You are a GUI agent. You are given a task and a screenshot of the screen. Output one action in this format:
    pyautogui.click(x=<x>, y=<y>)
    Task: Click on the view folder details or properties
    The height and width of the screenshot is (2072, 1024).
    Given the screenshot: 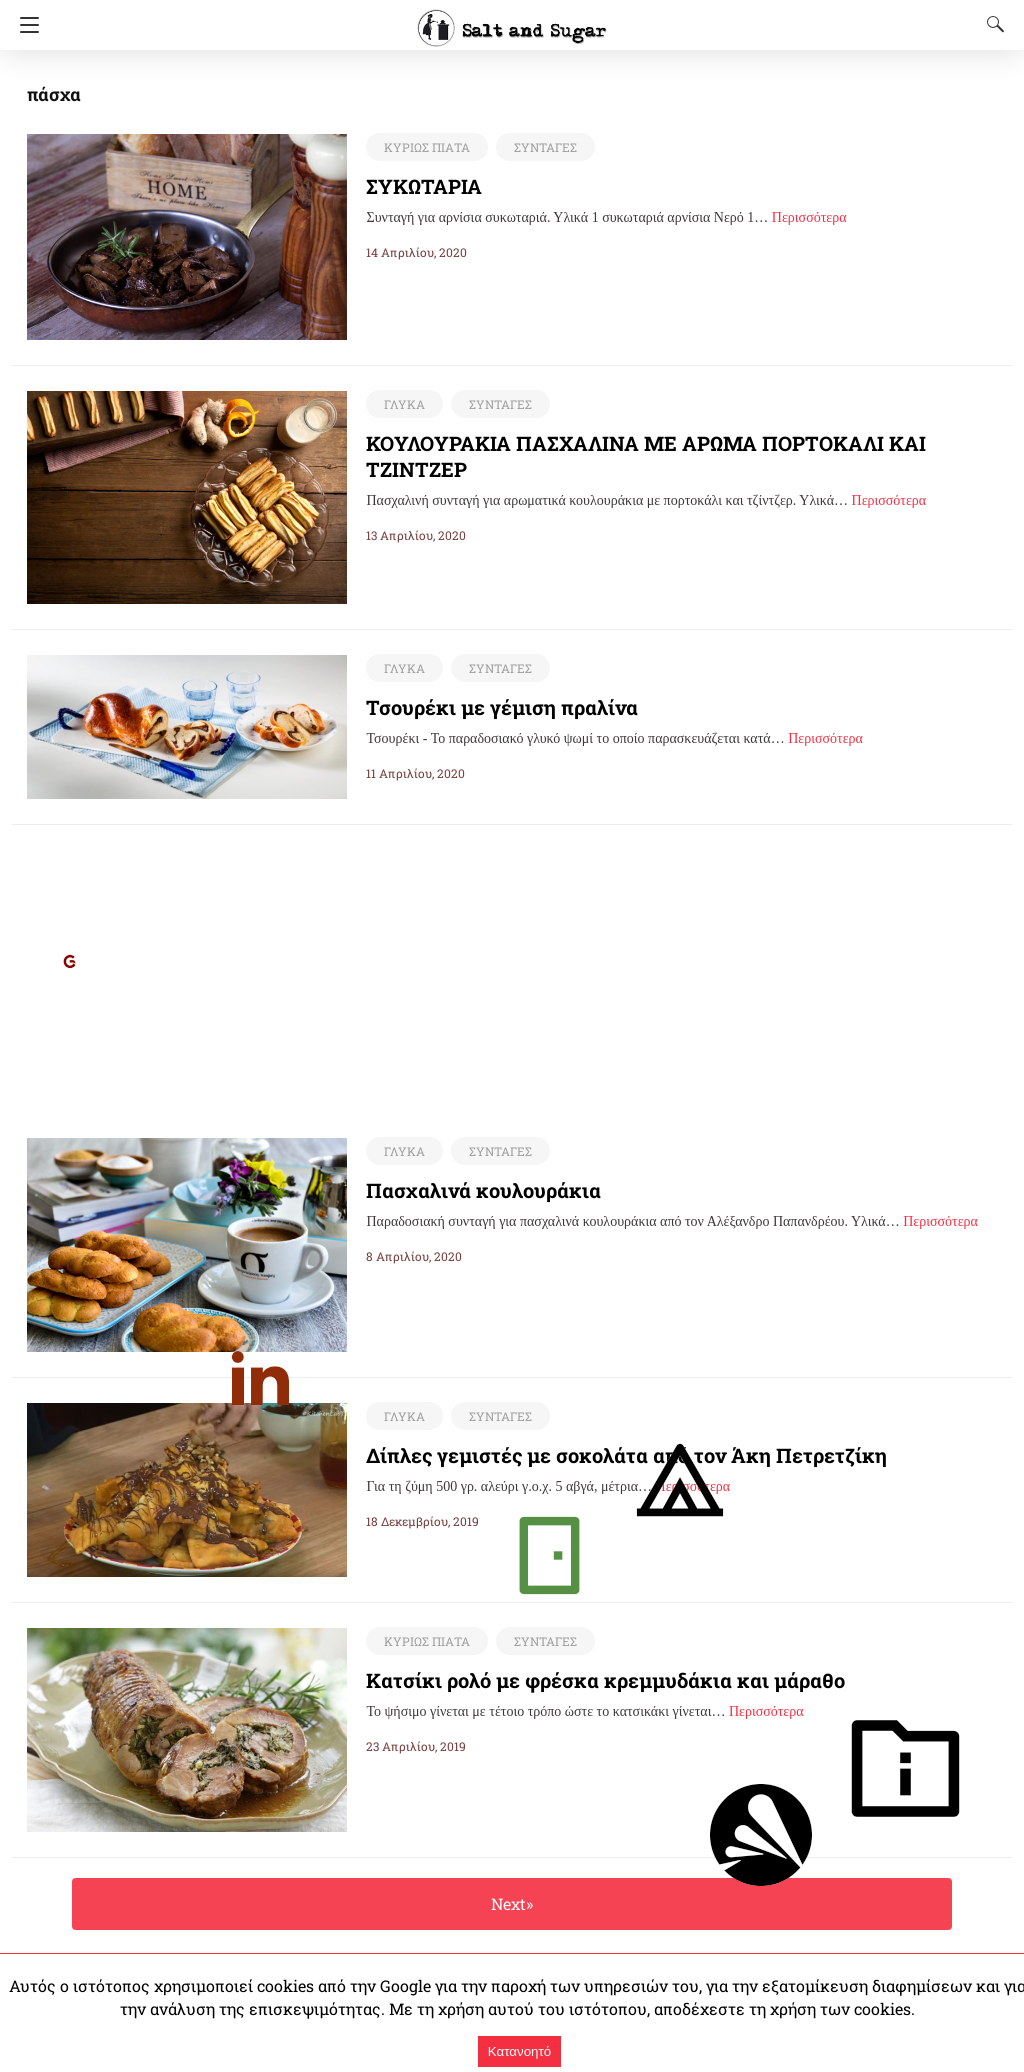 What is the action you would take?
    pyautogui.click(x=905, y=1768)
    